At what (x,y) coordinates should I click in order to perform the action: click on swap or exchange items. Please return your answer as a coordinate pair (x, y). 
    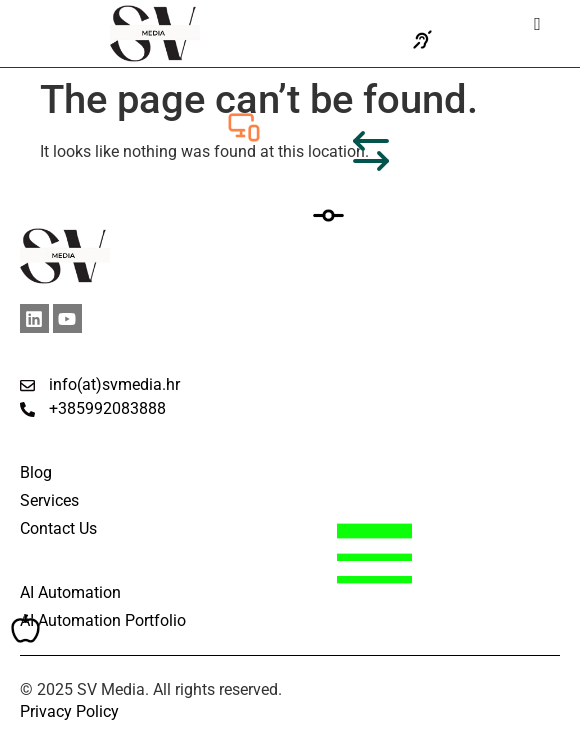
    Looking at the image, I should click on (371, 151).